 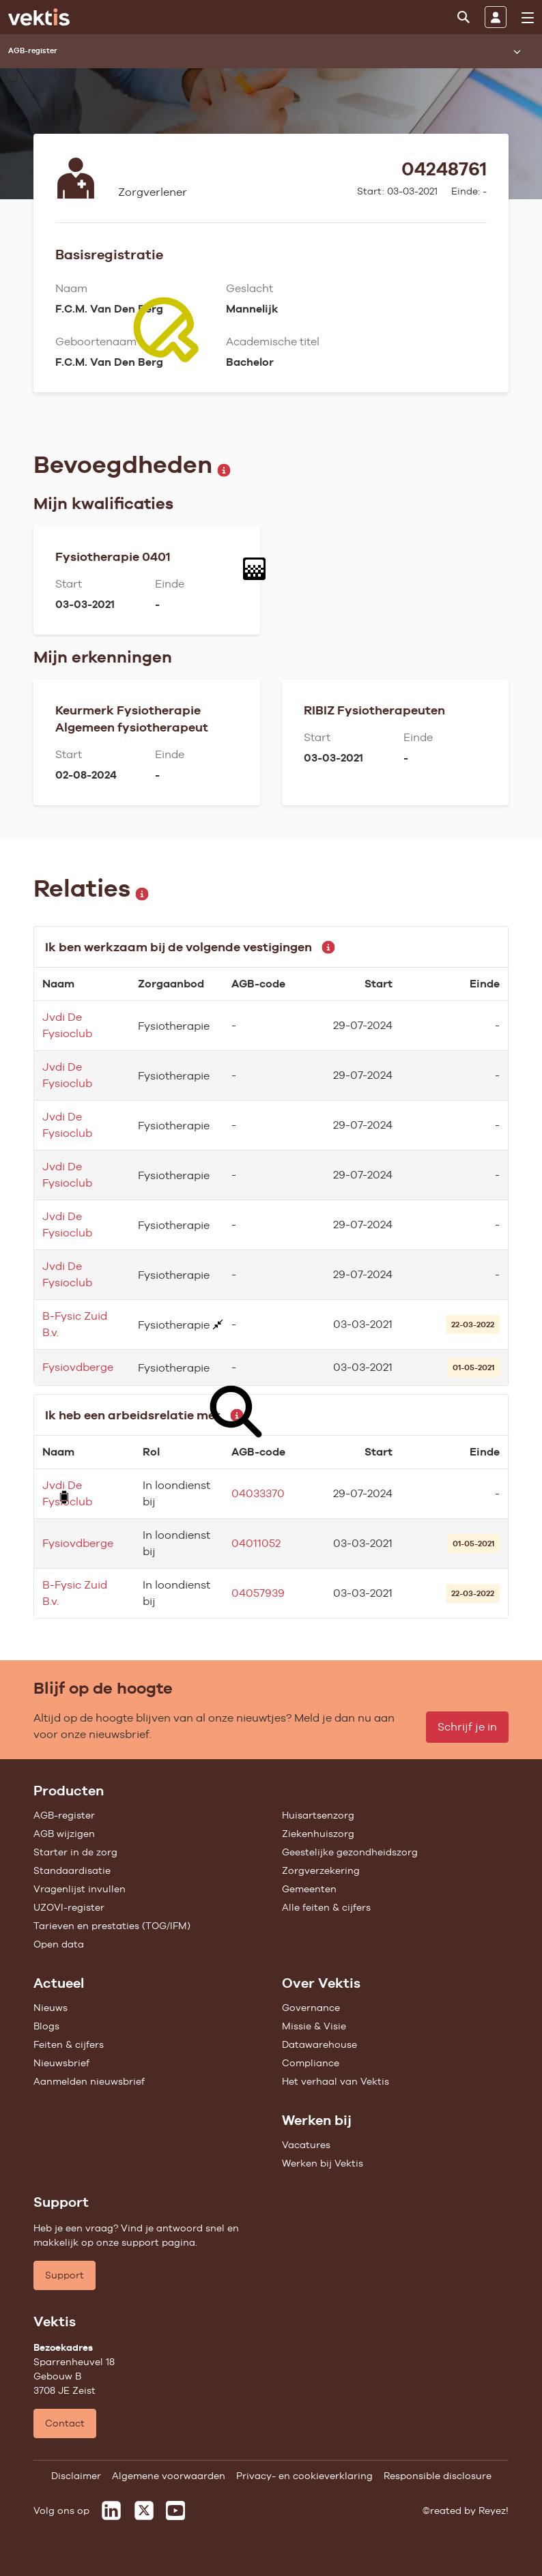 I want to click on search for content, so click(x=236, y=1411).